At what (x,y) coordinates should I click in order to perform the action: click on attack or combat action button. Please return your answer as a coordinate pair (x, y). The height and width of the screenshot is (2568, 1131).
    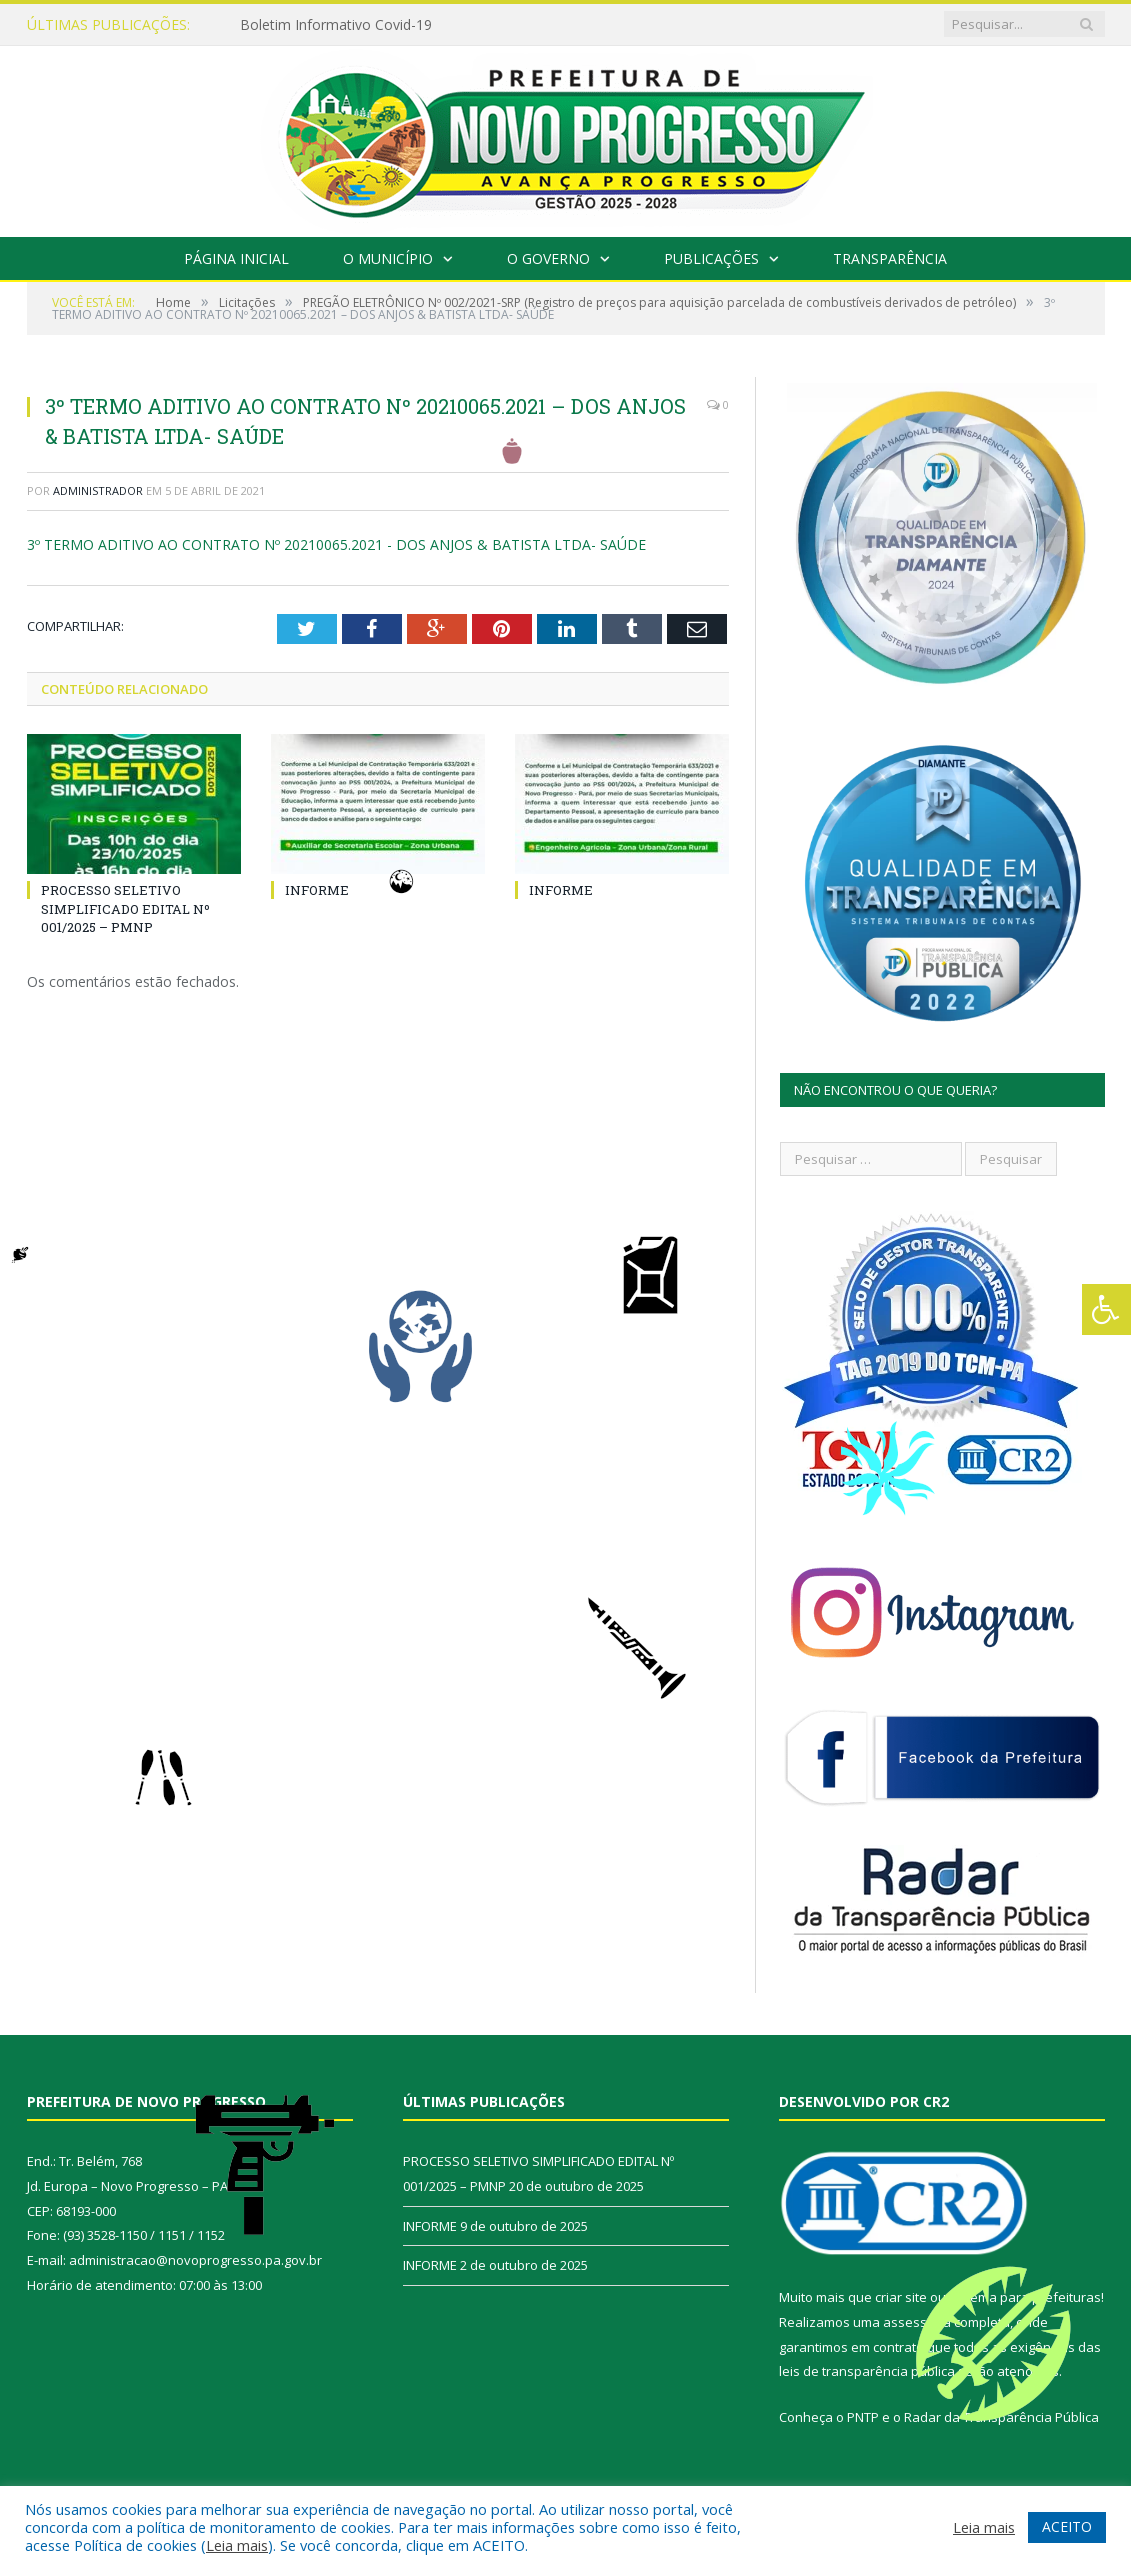
    Looking at the image, I should click on (994, 2343).